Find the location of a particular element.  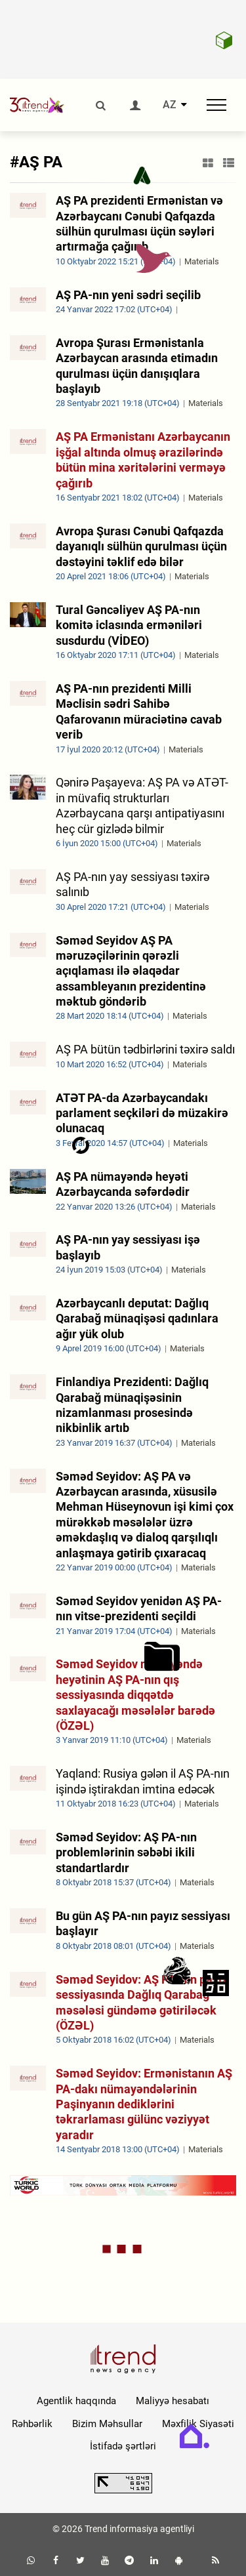

Eclipse Adoptium logo is located at coordinates (142, 175).